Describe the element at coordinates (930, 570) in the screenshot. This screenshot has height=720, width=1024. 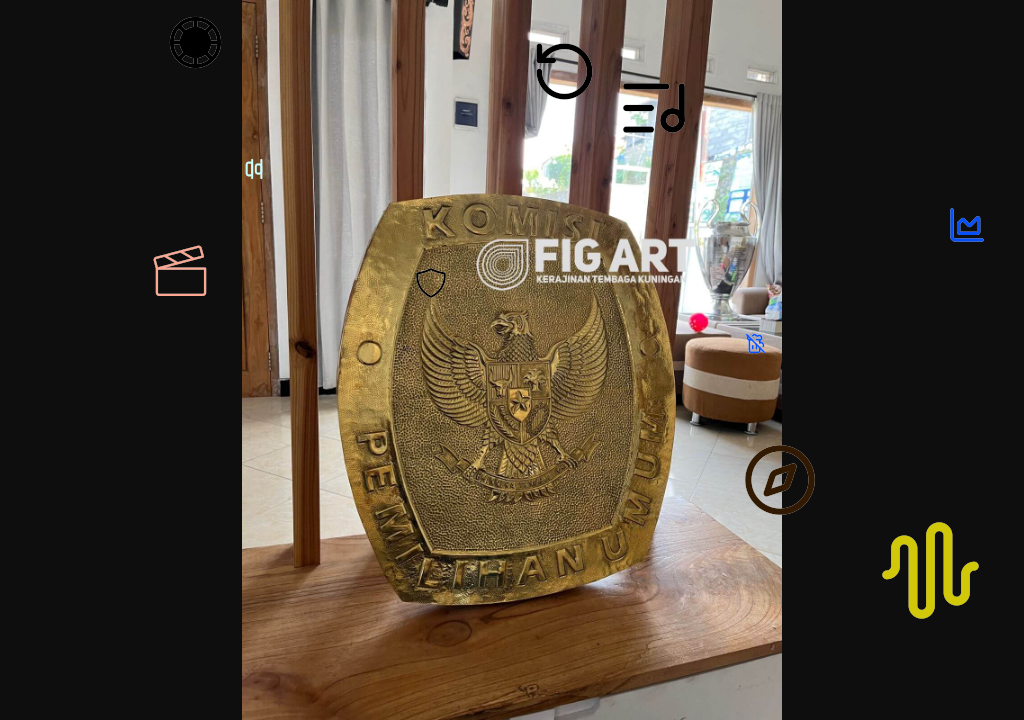
I see `audio waveform visualization` at that location.